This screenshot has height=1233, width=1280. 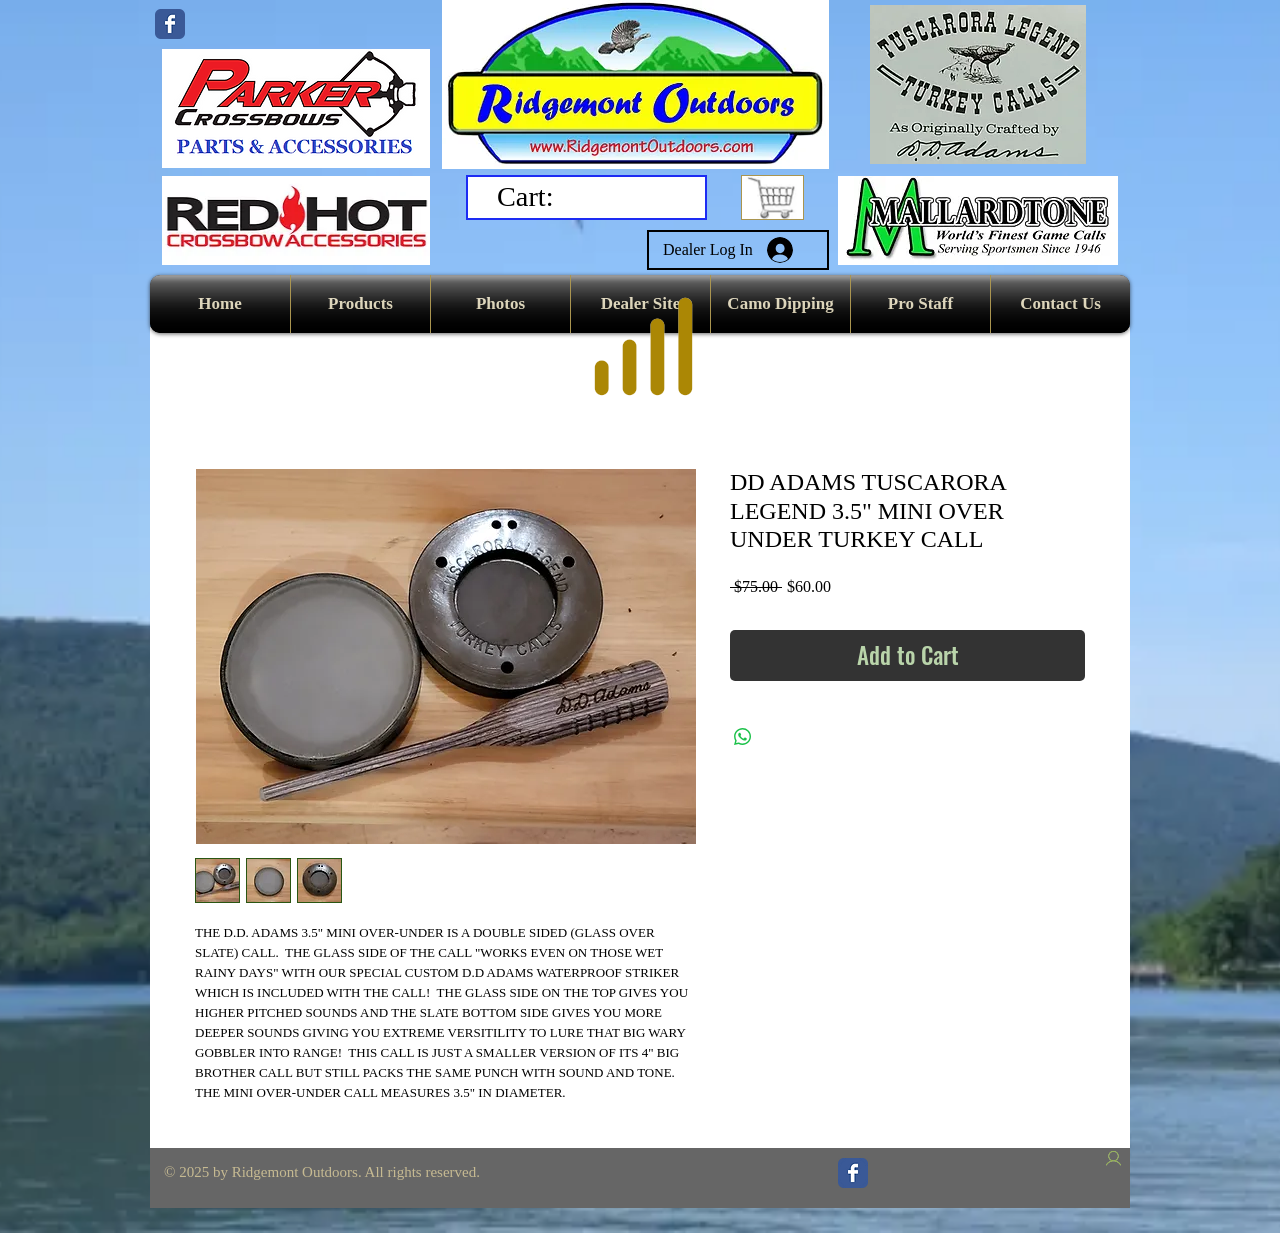 I want to click on indicates full signal strength, so click(x=643, y=346).